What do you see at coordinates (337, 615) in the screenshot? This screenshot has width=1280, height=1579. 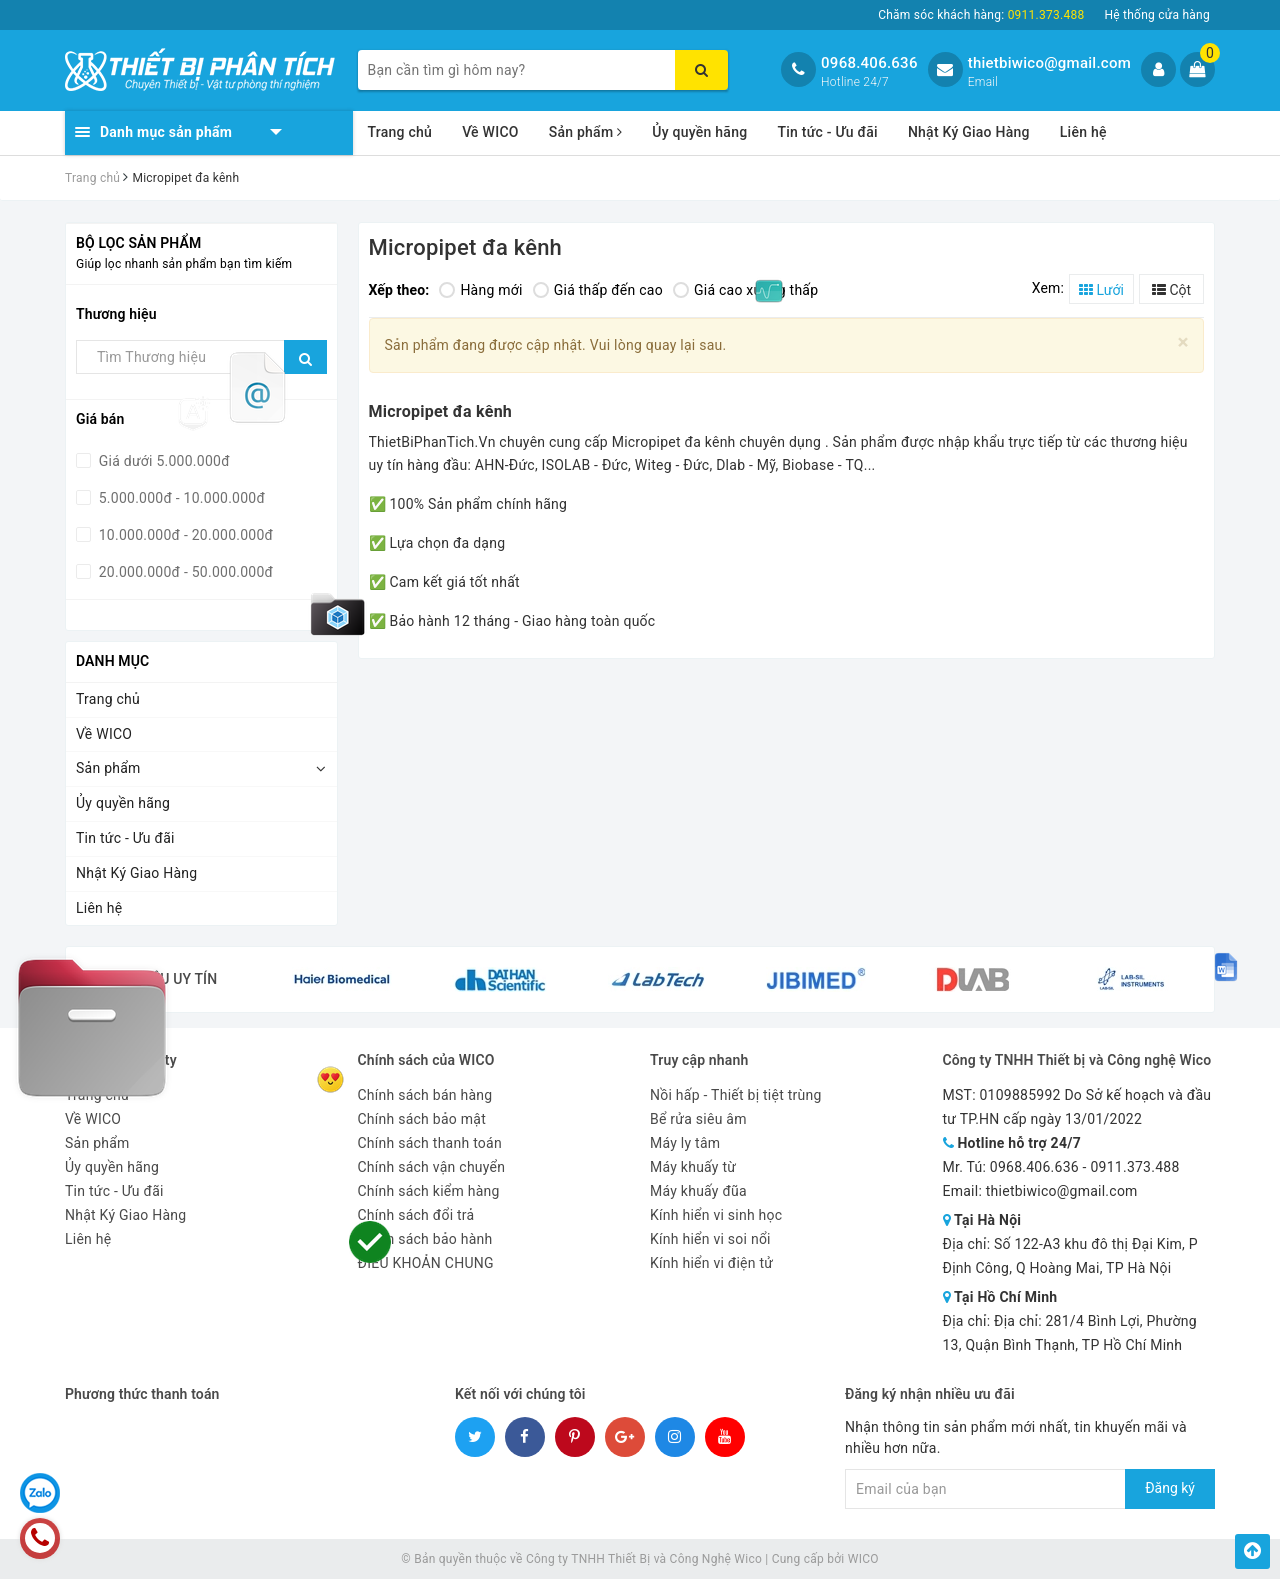 I see `open webpack project folder` at bounding box center [337, 615].